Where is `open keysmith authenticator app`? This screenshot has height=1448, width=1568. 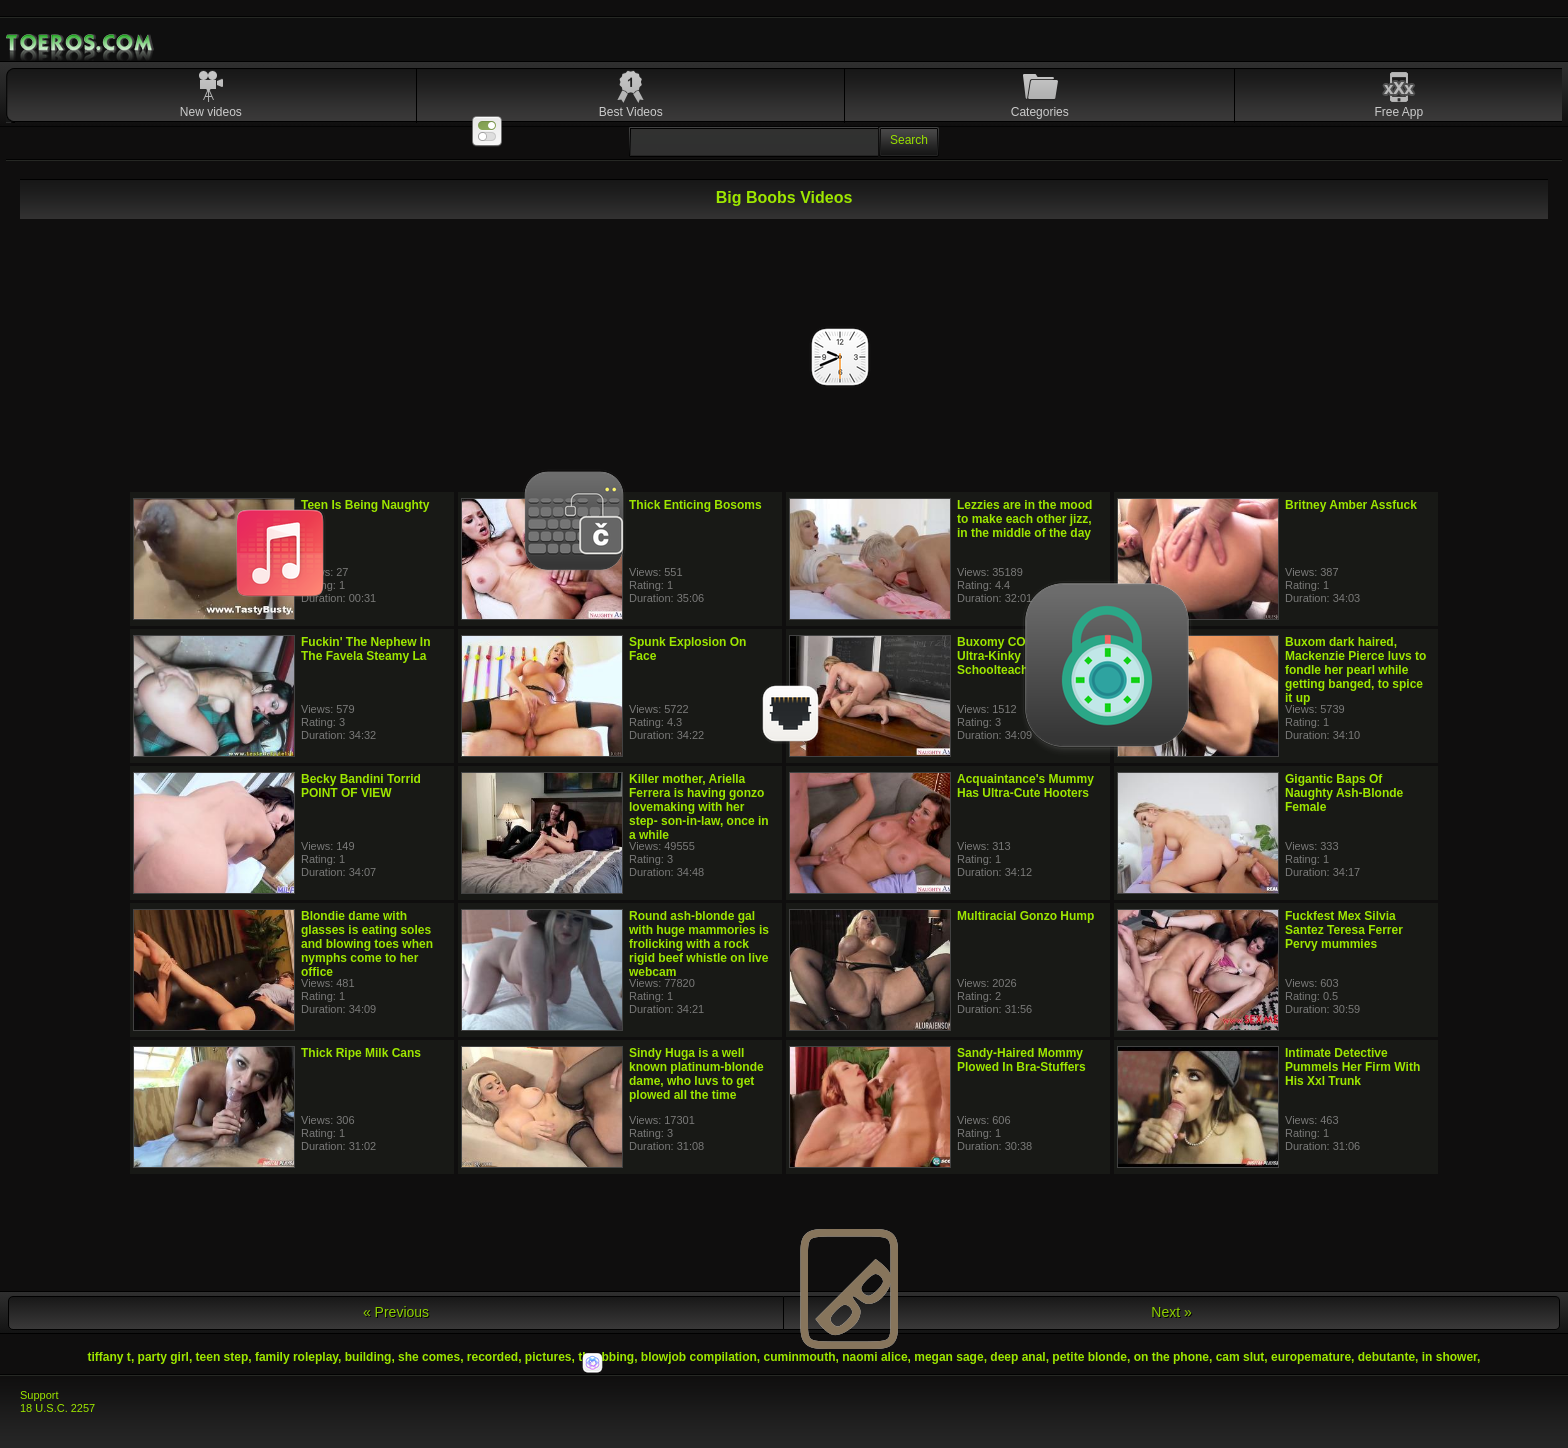 open keysmith authenticator app is located at coordinates (1107, 665).